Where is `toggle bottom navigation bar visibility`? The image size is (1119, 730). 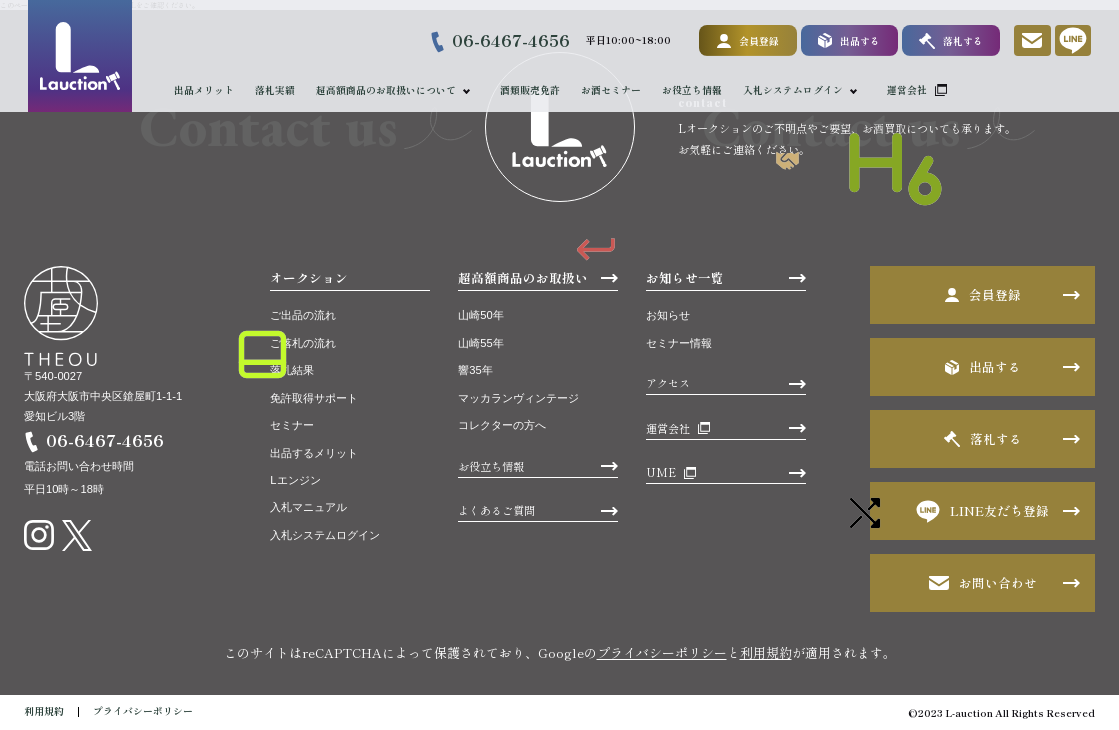
toggle bottom navigation bar visibility is located at coordinates (262, 354).